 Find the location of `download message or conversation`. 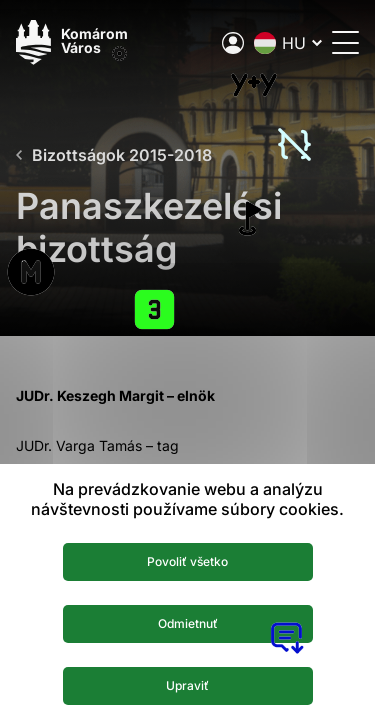

download message or conversation is located at coordinates (286, 636).